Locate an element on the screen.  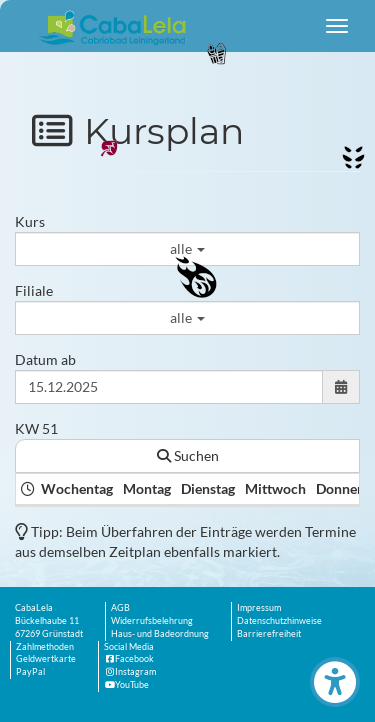
view ancient Egyptian artifacts or exhibits is located at coordinates (216, 53).